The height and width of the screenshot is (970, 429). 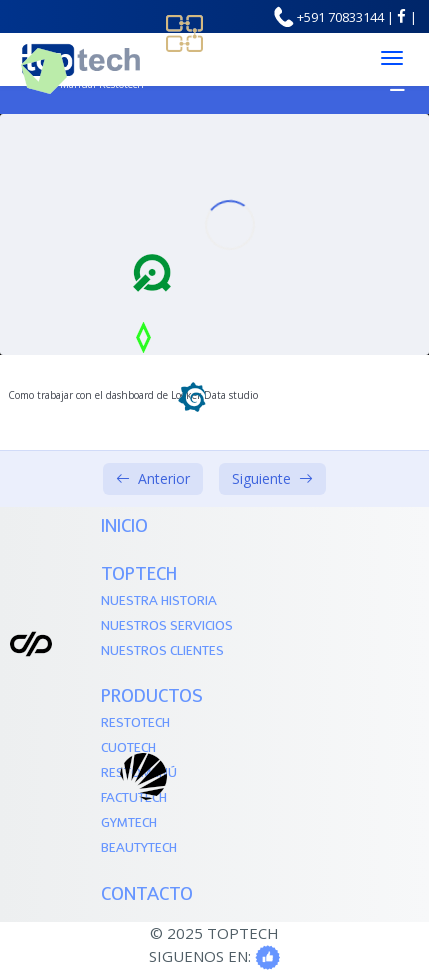 What do you see at coordinates (143, 337) in the screenshot?
I see `private division game publisher logo` at bounding box center [143, 337].